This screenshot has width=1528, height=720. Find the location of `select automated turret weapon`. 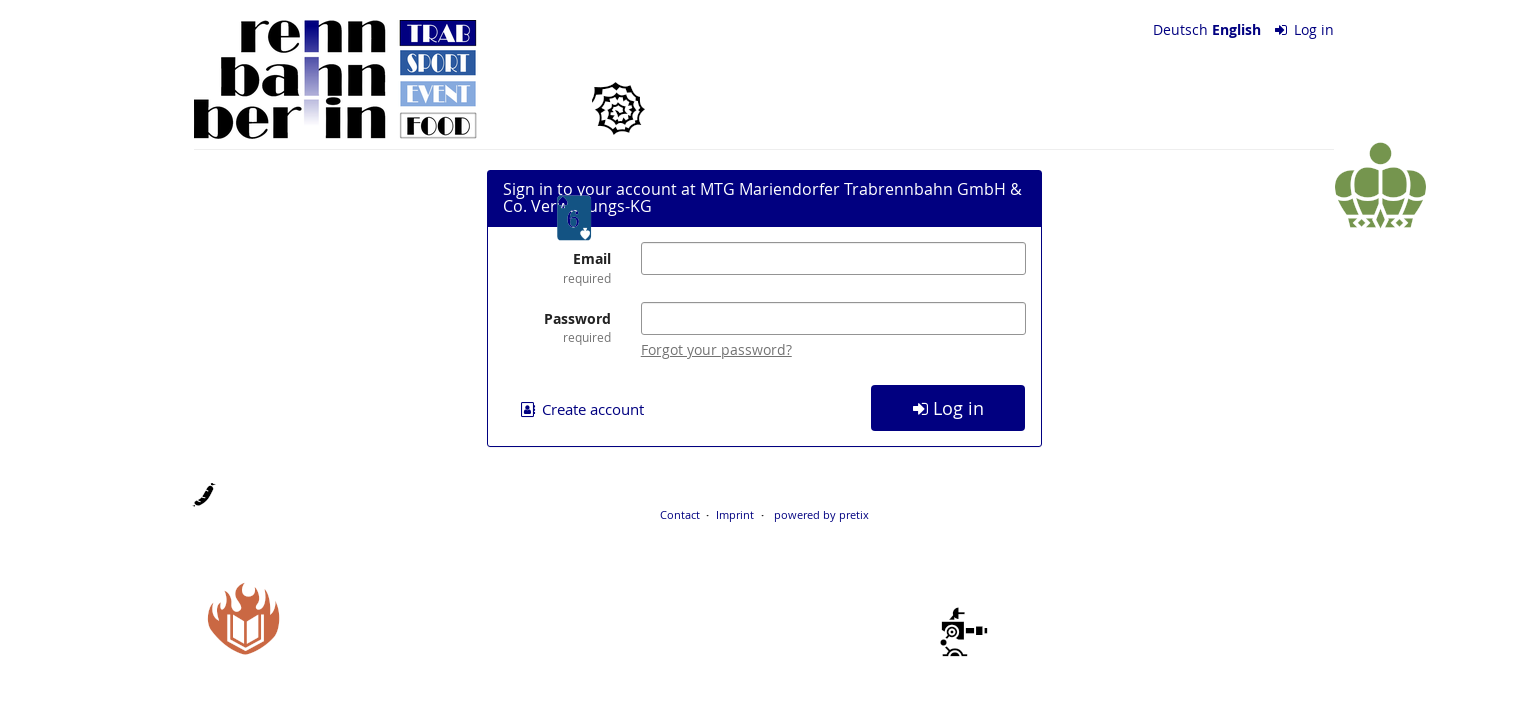

select automated turret weapon is located at coordinates (963, 631).